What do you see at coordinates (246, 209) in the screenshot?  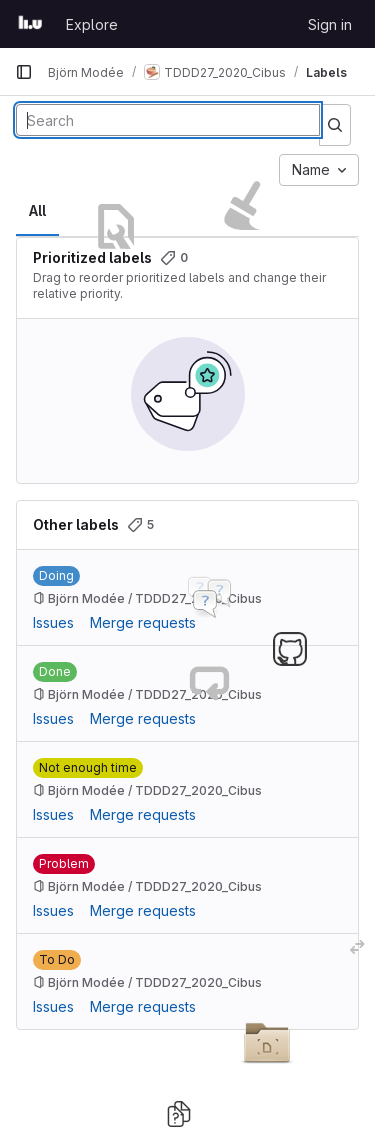 I see `clear all items or entries` at bounding box center [246, 209].